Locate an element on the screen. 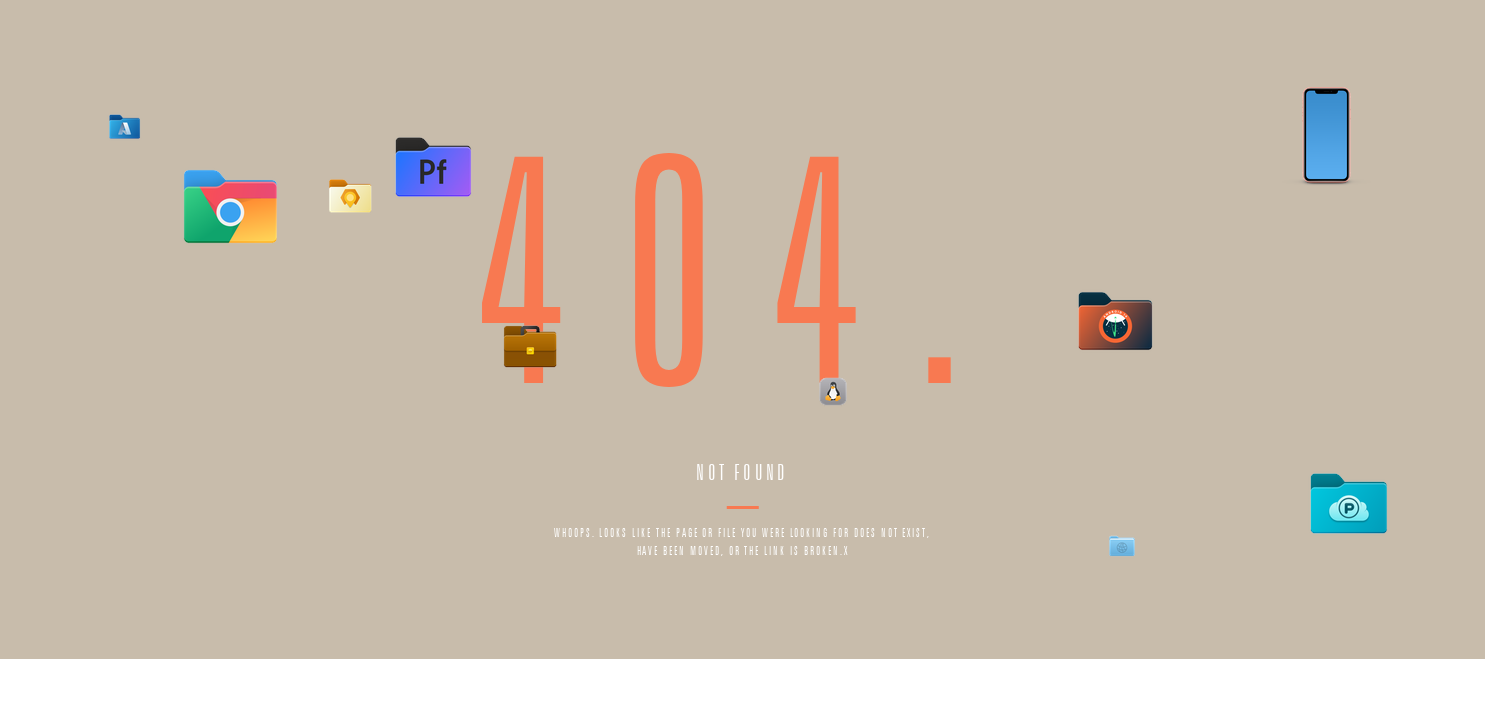  open android 14 system folder is located at coordinates (1115, 323).